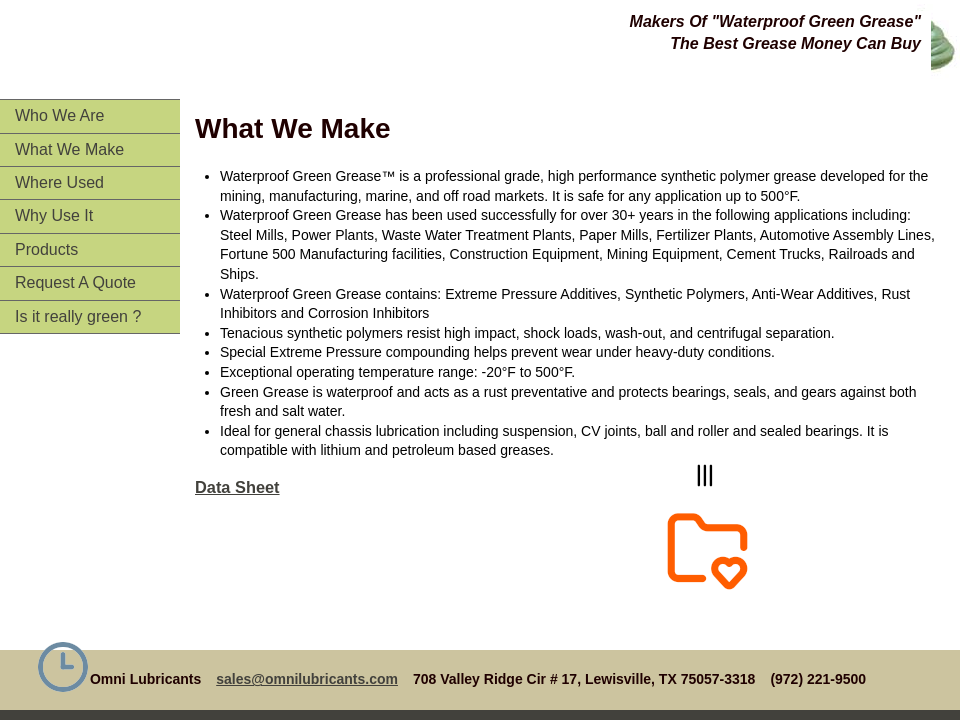 This screenshot has width=960, height=720. I want to click on indicates a count or tally of three items, so click(708, 475).